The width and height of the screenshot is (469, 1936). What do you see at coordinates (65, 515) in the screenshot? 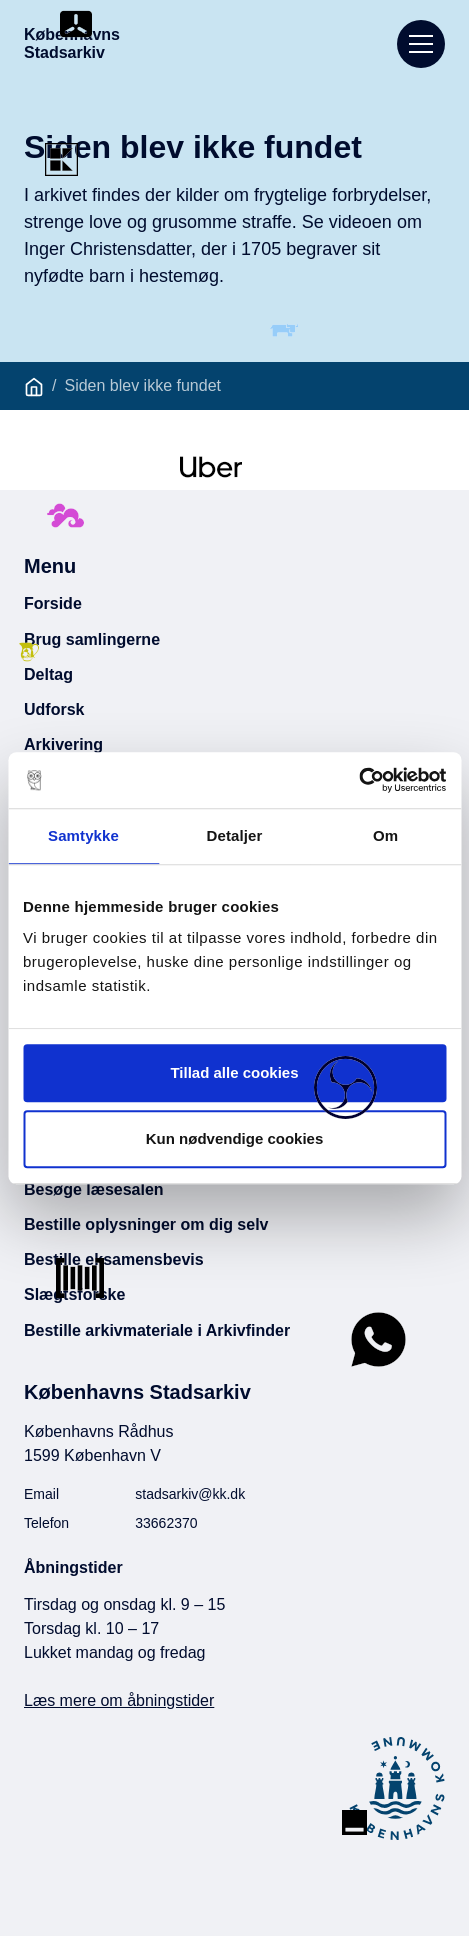
I see `open seafile cloud storage app` at bounding box center [65, 515].